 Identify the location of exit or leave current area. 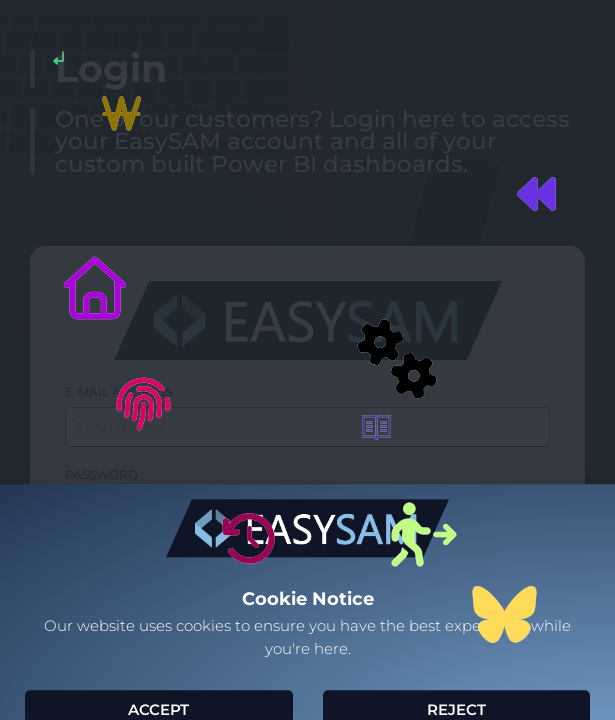
(423, 534).